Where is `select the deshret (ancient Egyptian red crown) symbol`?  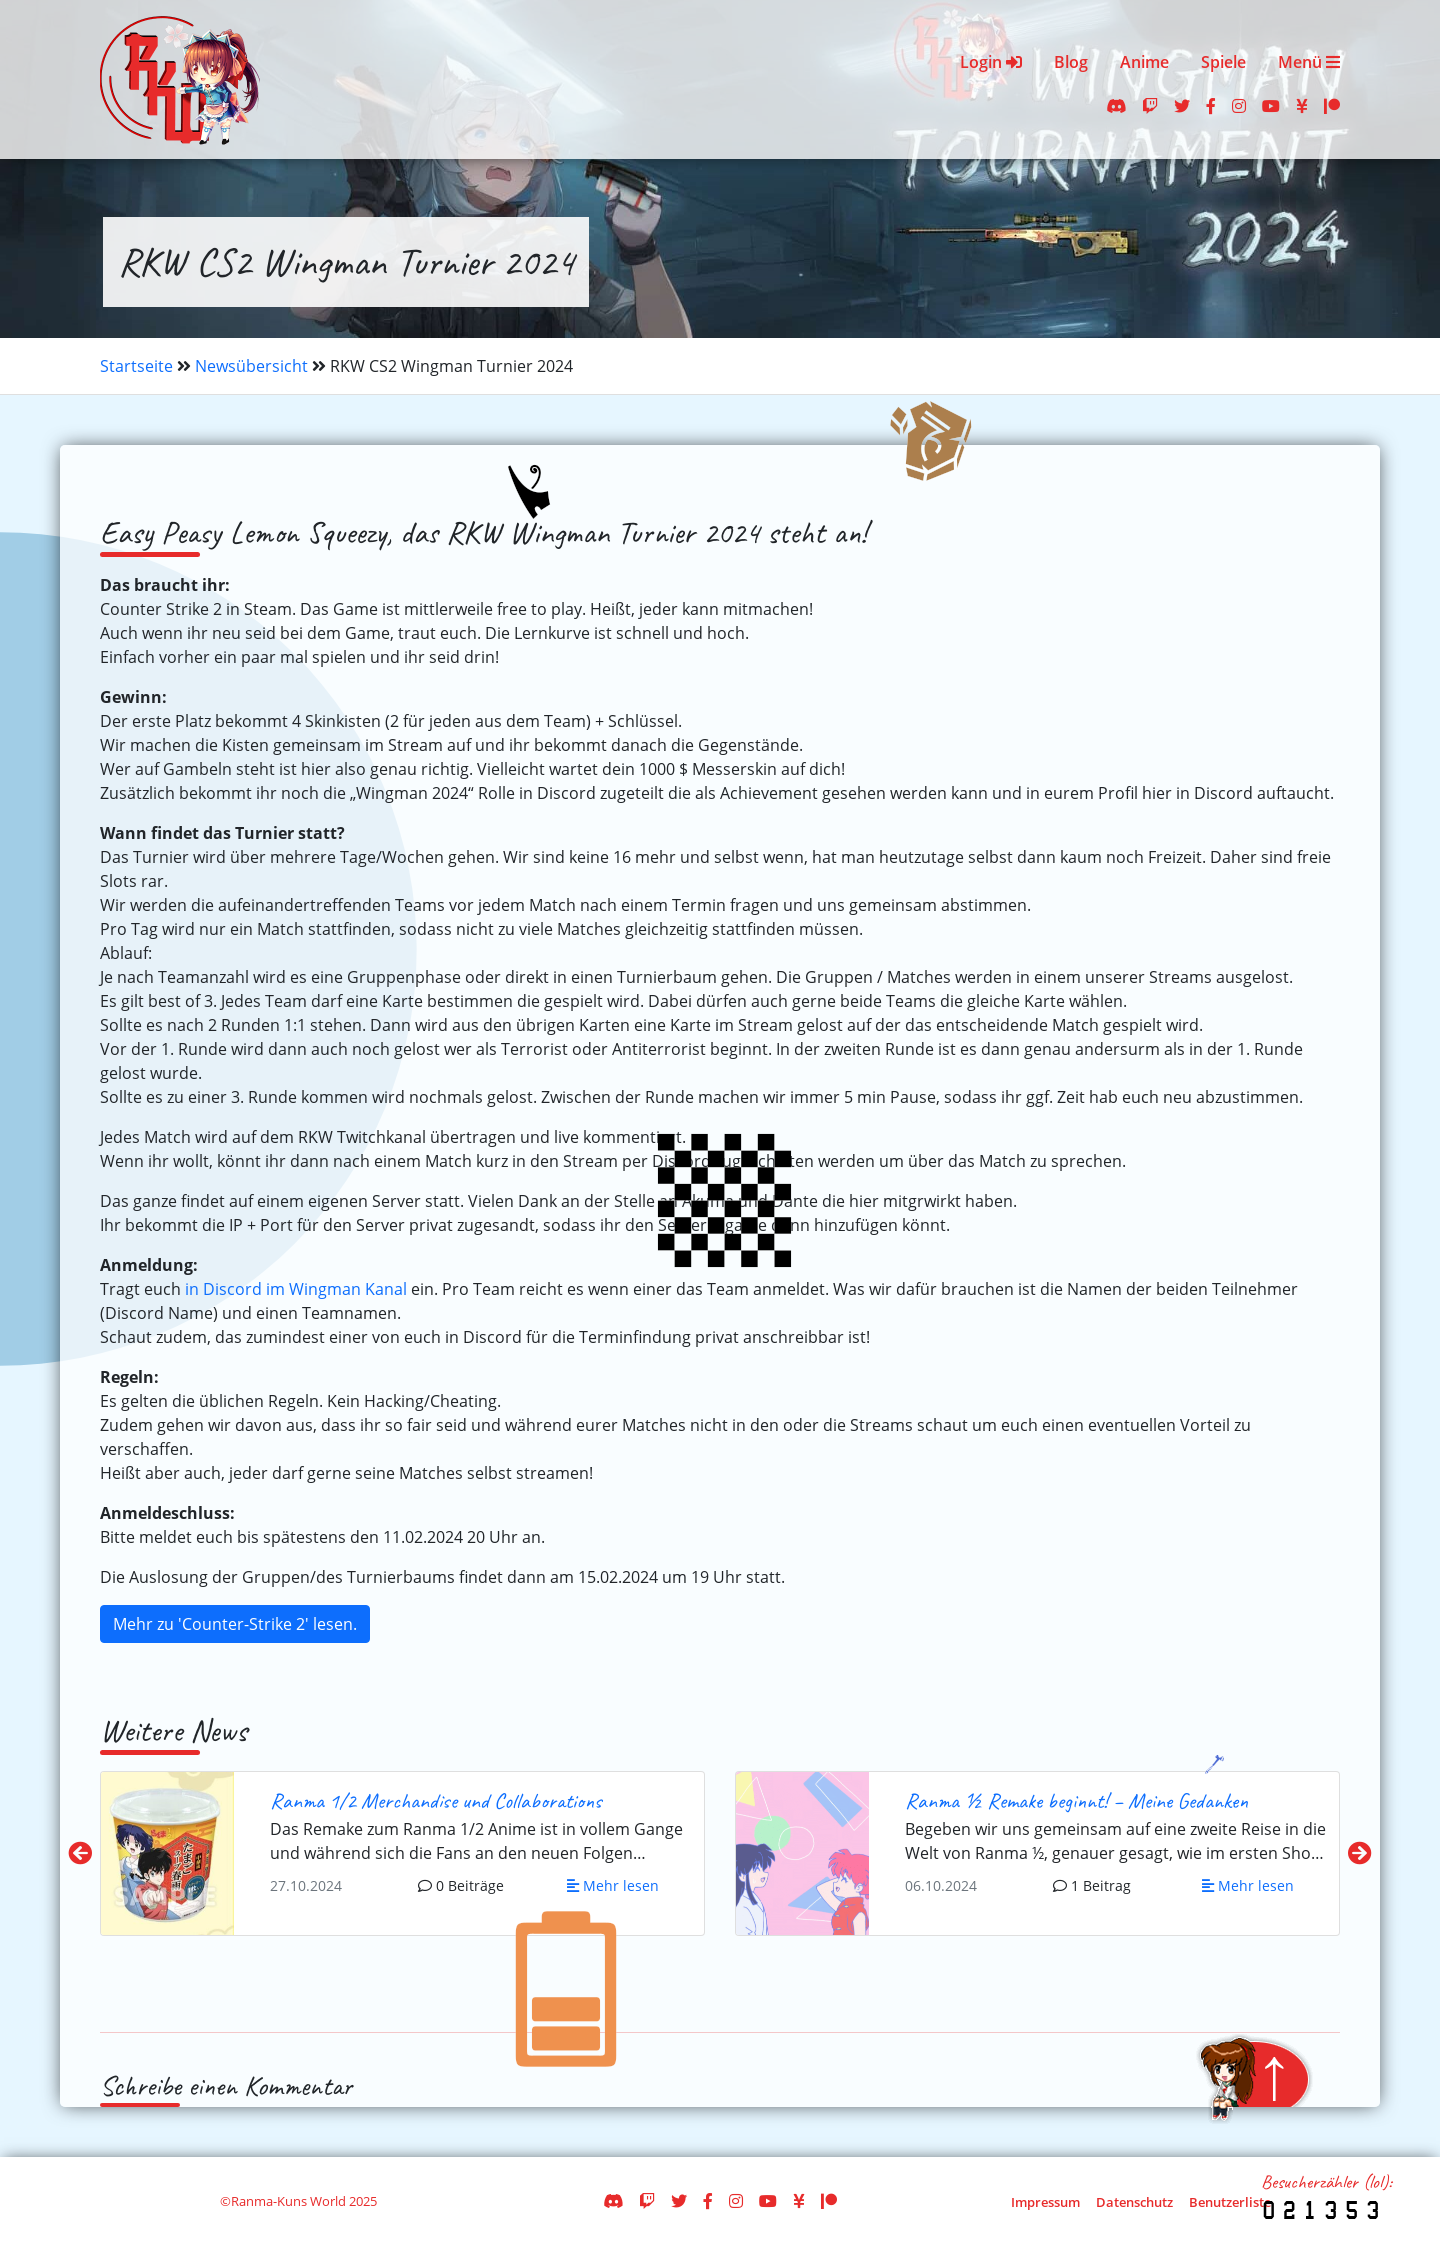
select the deshret (ancient Egyptian red crown) symbol is located at coordinates (529, 492).